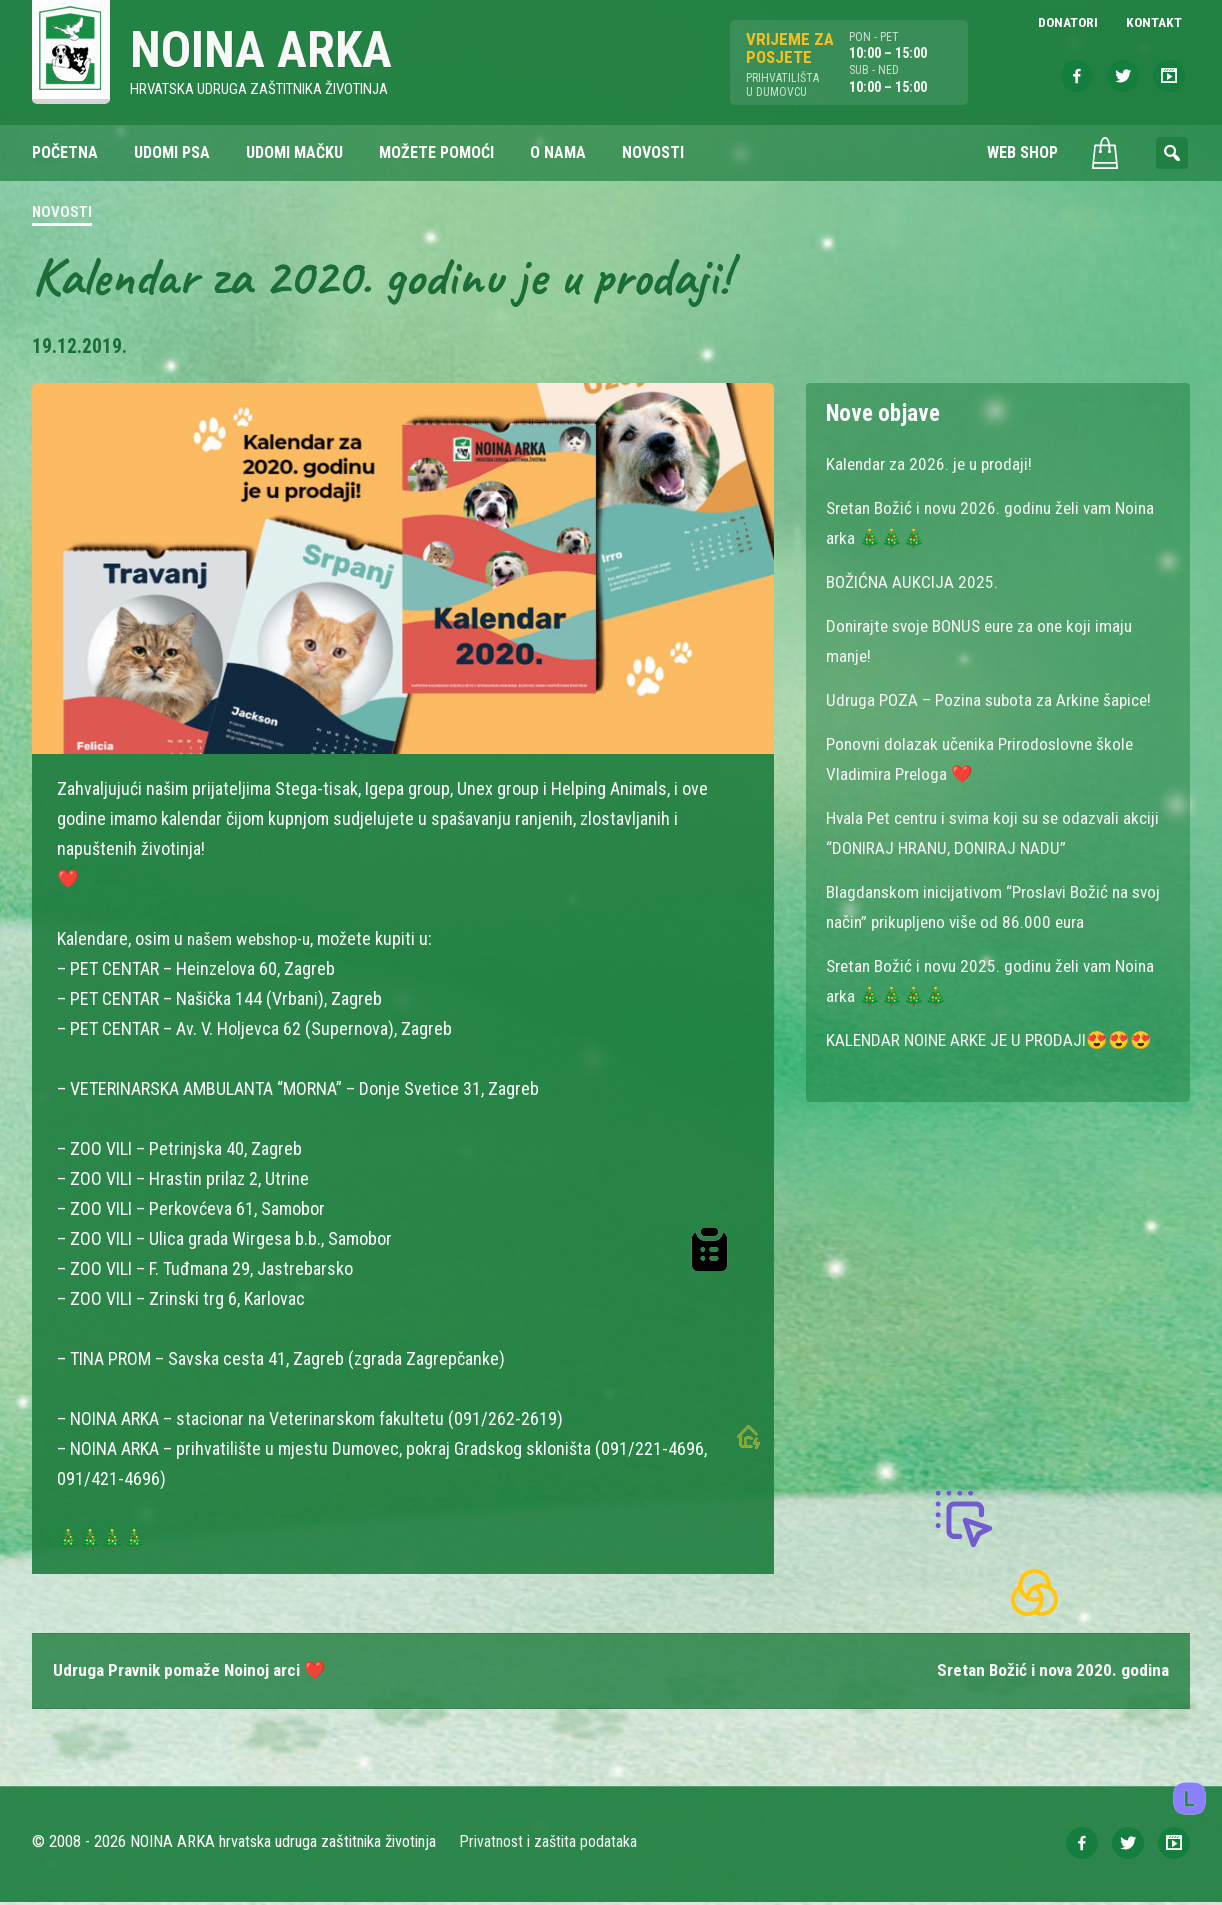 This screenshot has height=1905, width=1222. What do you see at coordinates (1034, 1592) in the screenshot?
I see `access your spaces or workspaces` at bounding box center [1034, 1592].